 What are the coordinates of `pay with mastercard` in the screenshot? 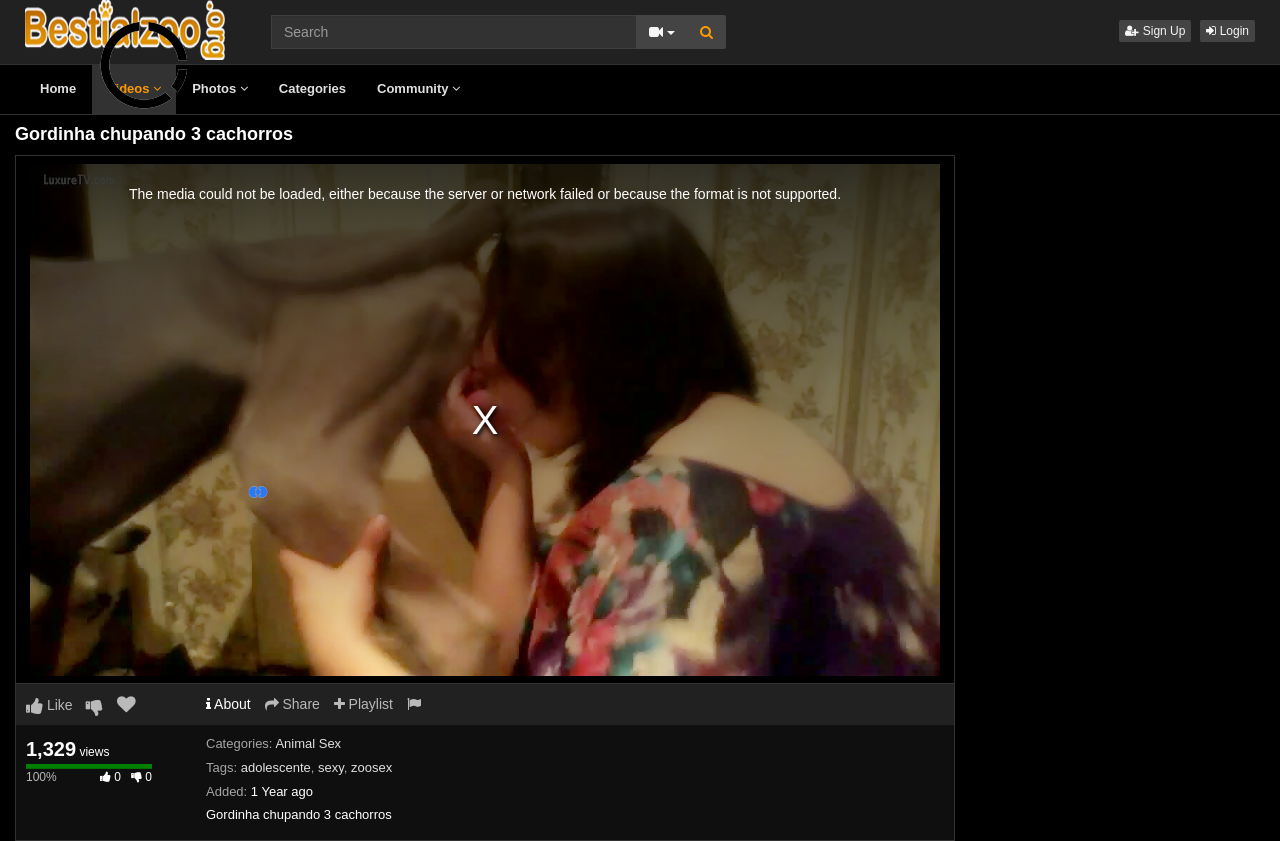 It's located at (258, 492).